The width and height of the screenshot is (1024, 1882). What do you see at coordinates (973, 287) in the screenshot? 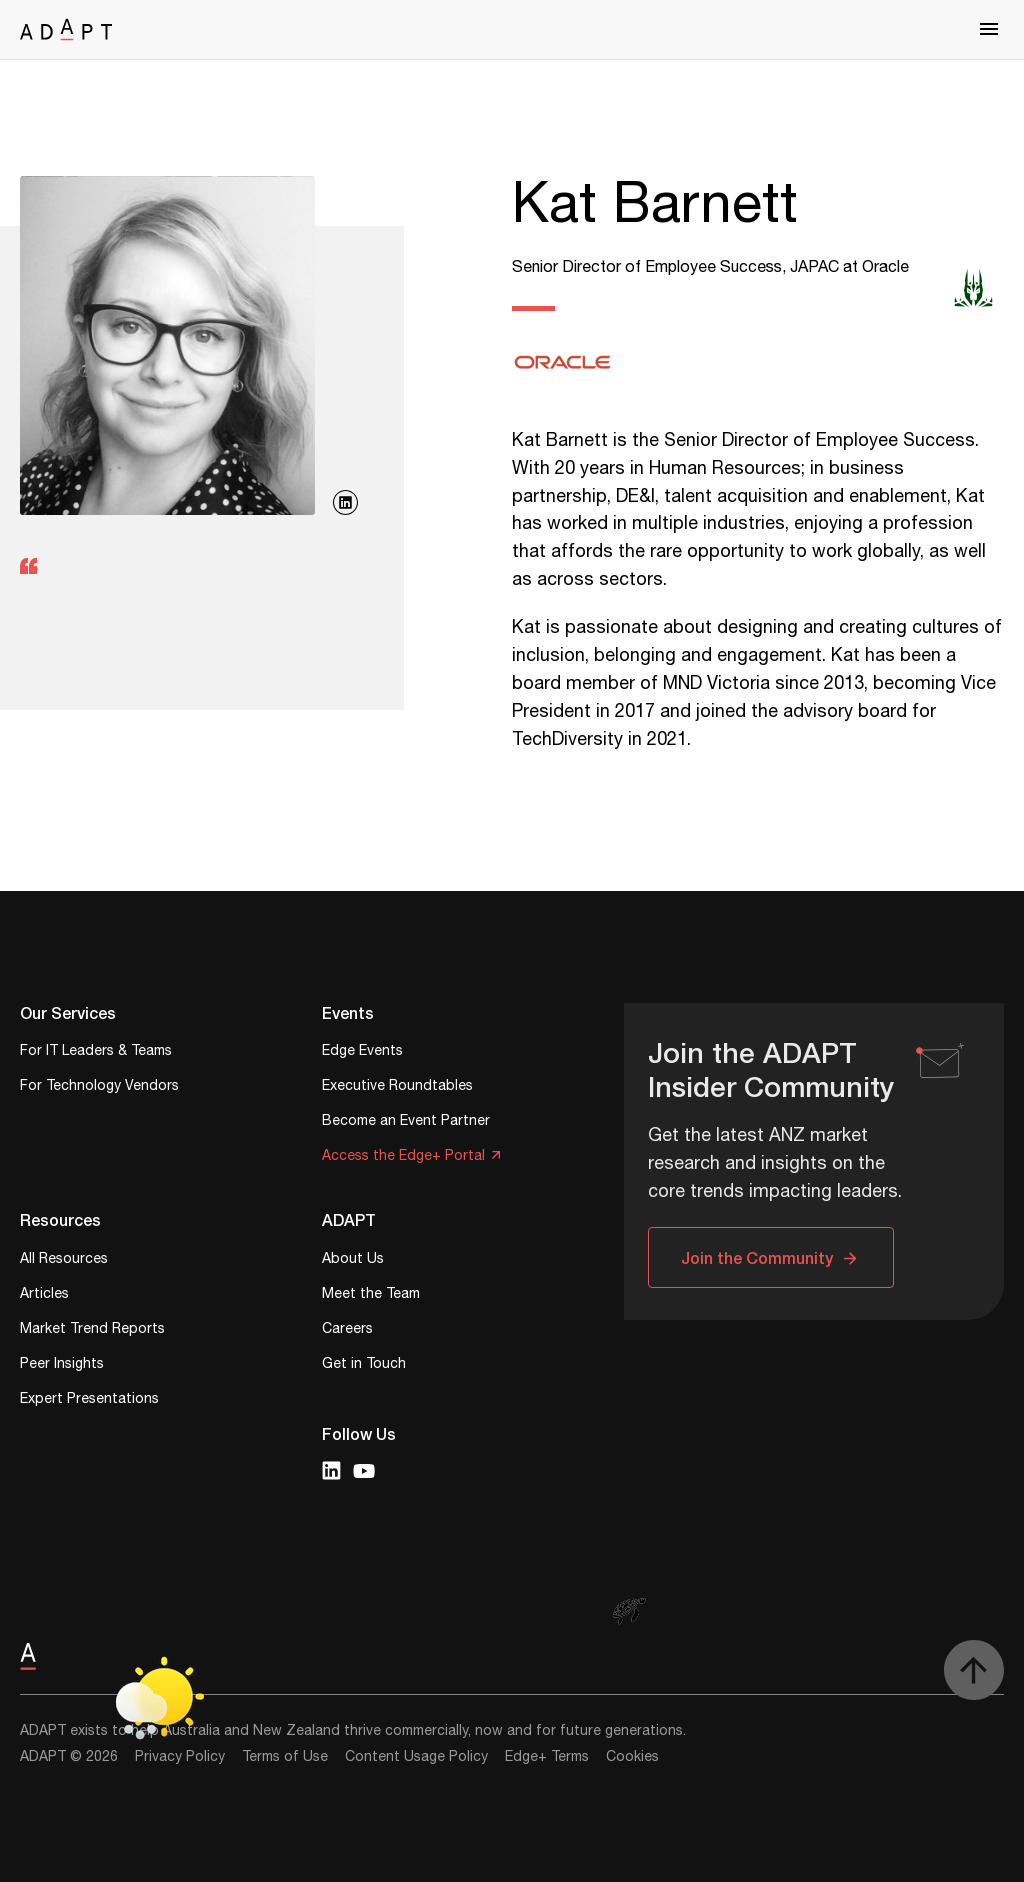
I see `select overlord or boss character class` at bounding box center [973, 287].